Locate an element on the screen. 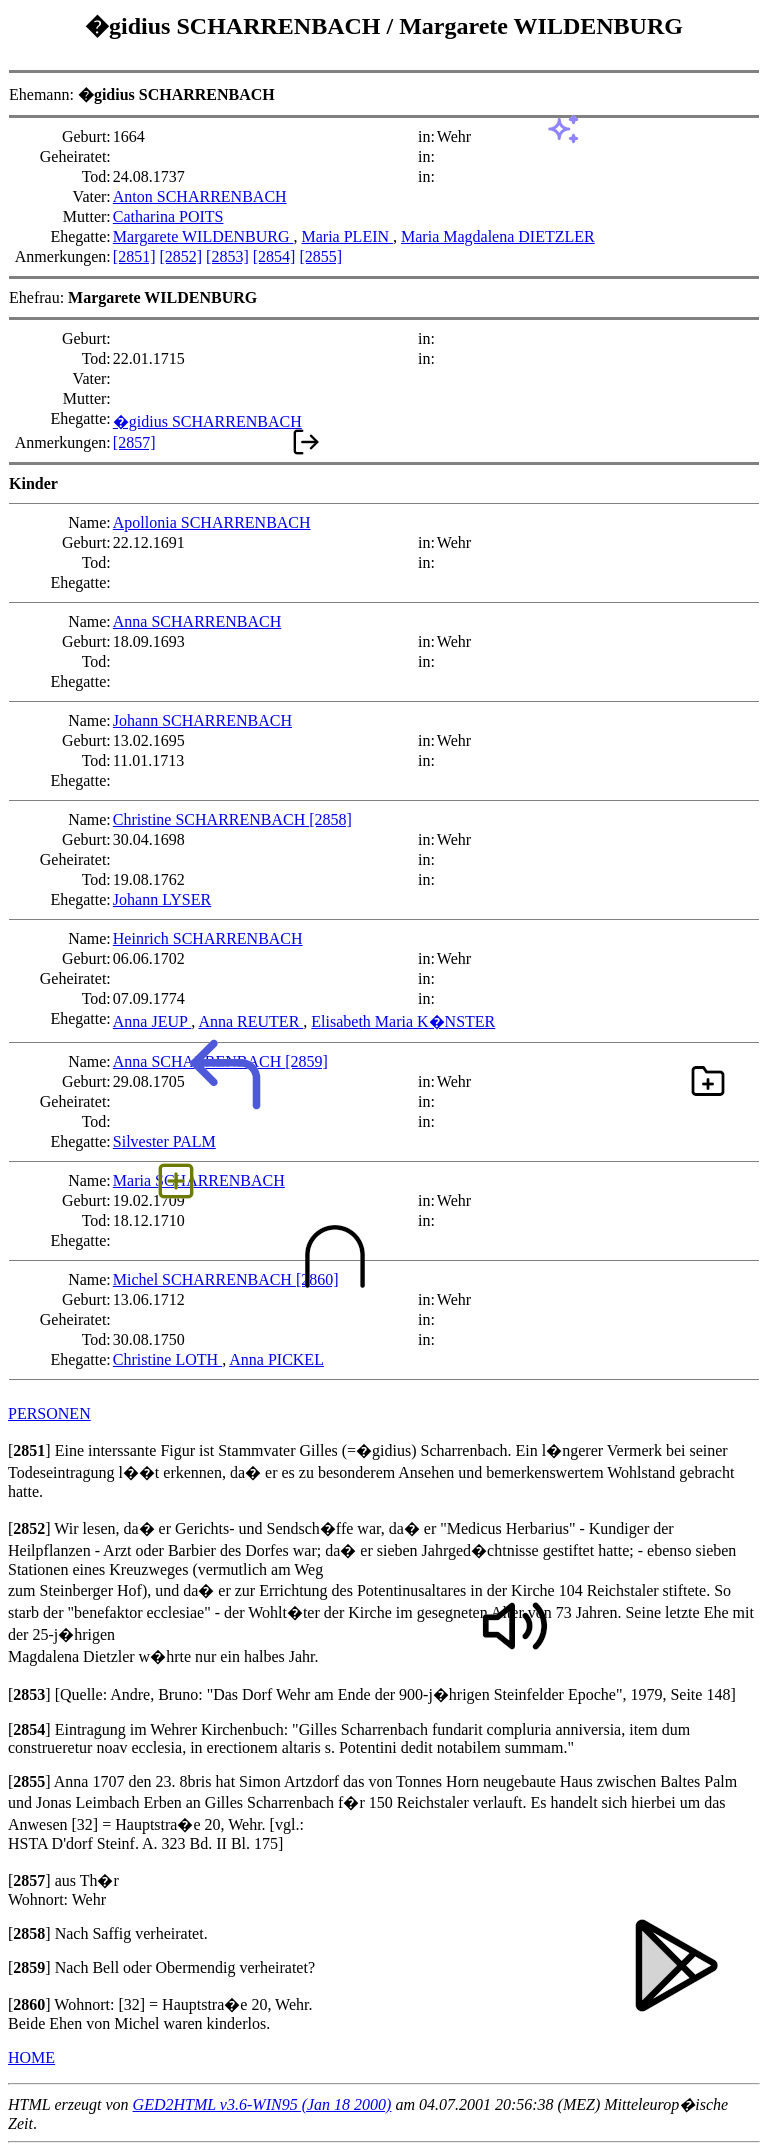  indicates set intersection in data filtering is located at coordinates (335, 1258).